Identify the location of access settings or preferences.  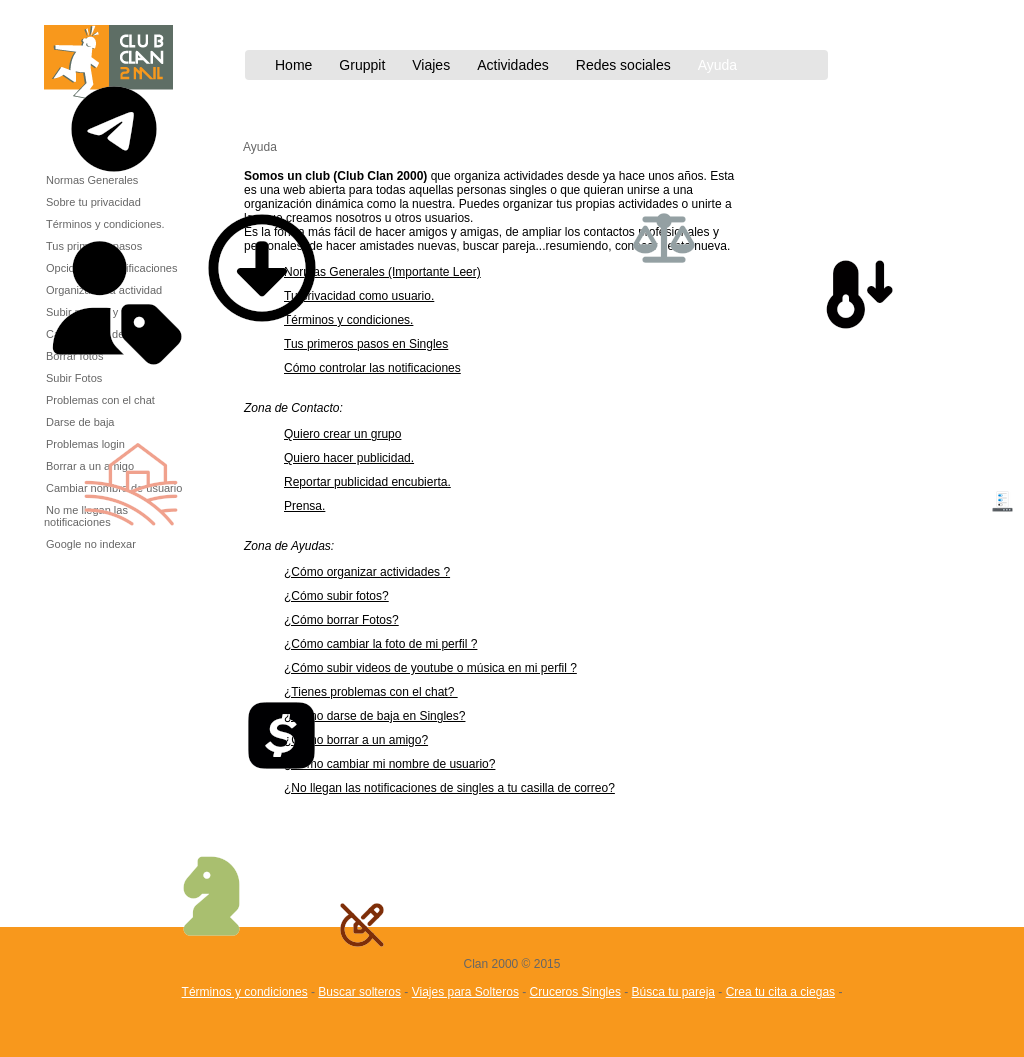
(1002, 501).